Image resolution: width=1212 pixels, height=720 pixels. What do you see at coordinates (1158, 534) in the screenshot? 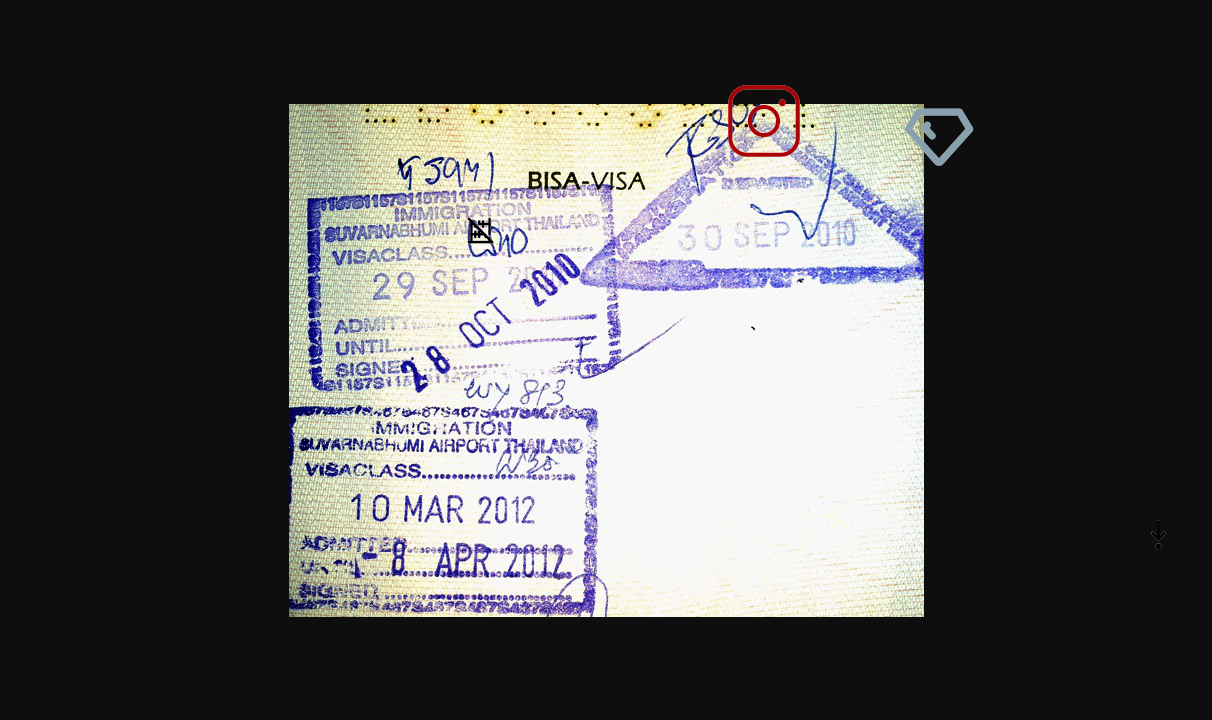
I see `step into function during debugging` at bounding box center [1158, 534].